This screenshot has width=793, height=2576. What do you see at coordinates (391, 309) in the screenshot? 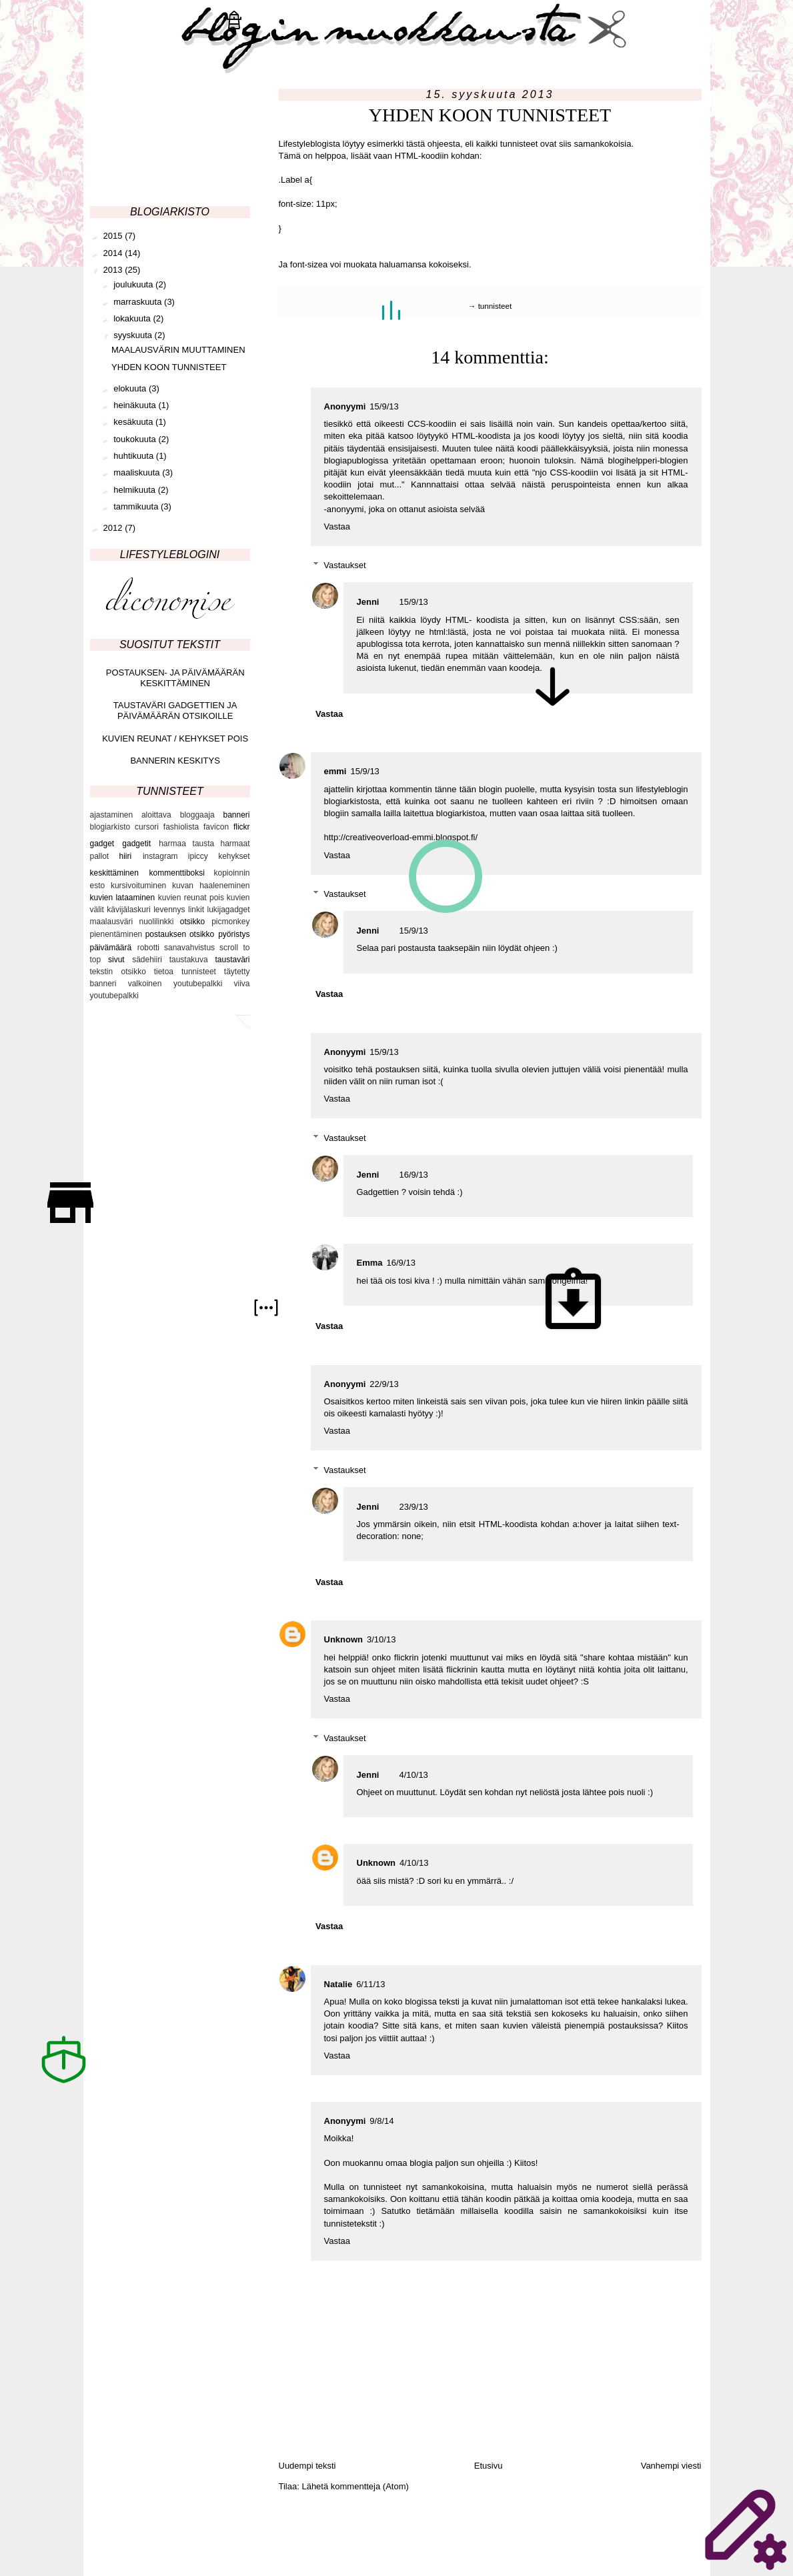
I see `view analytics or statistics` at bounding box center [391, 309].